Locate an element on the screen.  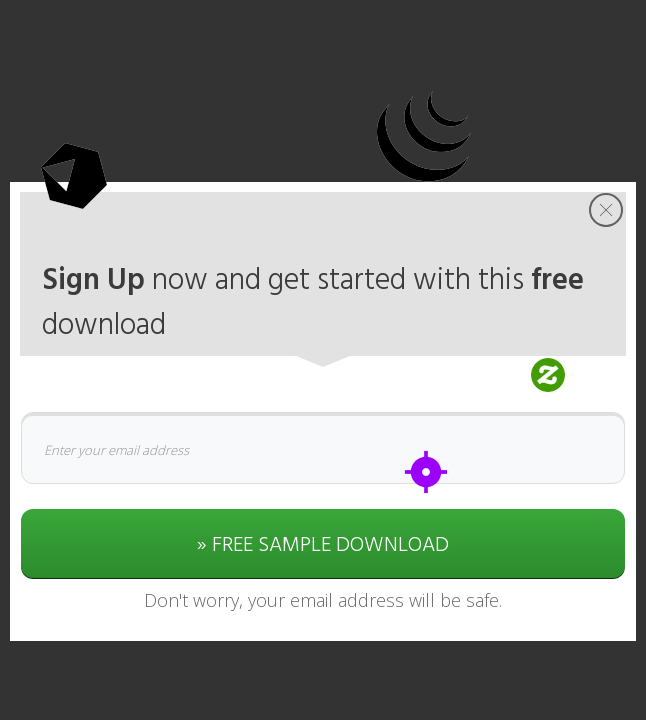
center or focus on current location is located at coordinates (426, 472).